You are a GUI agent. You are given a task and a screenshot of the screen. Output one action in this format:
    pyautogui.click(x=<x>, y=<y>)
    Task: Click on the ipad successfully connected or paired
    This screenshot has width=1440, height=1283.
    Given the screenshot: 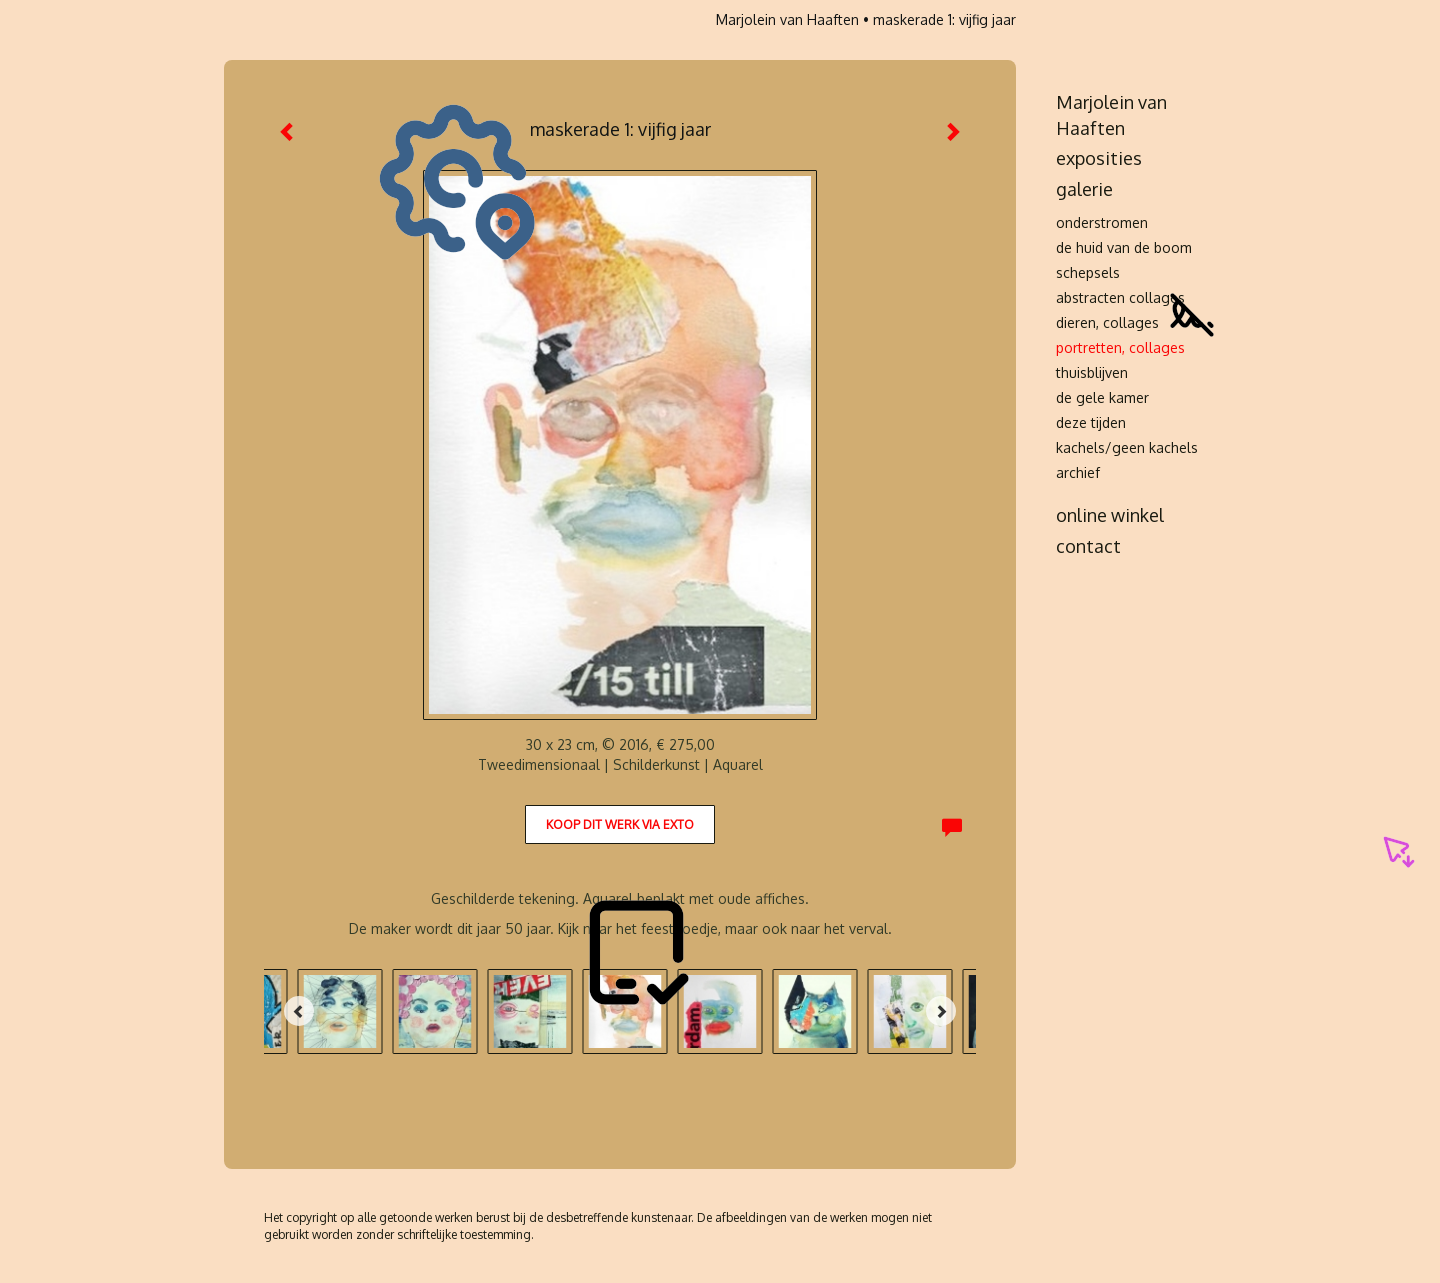 What is the action you would take?
    pyautogui.click(x=636, y=952)
    